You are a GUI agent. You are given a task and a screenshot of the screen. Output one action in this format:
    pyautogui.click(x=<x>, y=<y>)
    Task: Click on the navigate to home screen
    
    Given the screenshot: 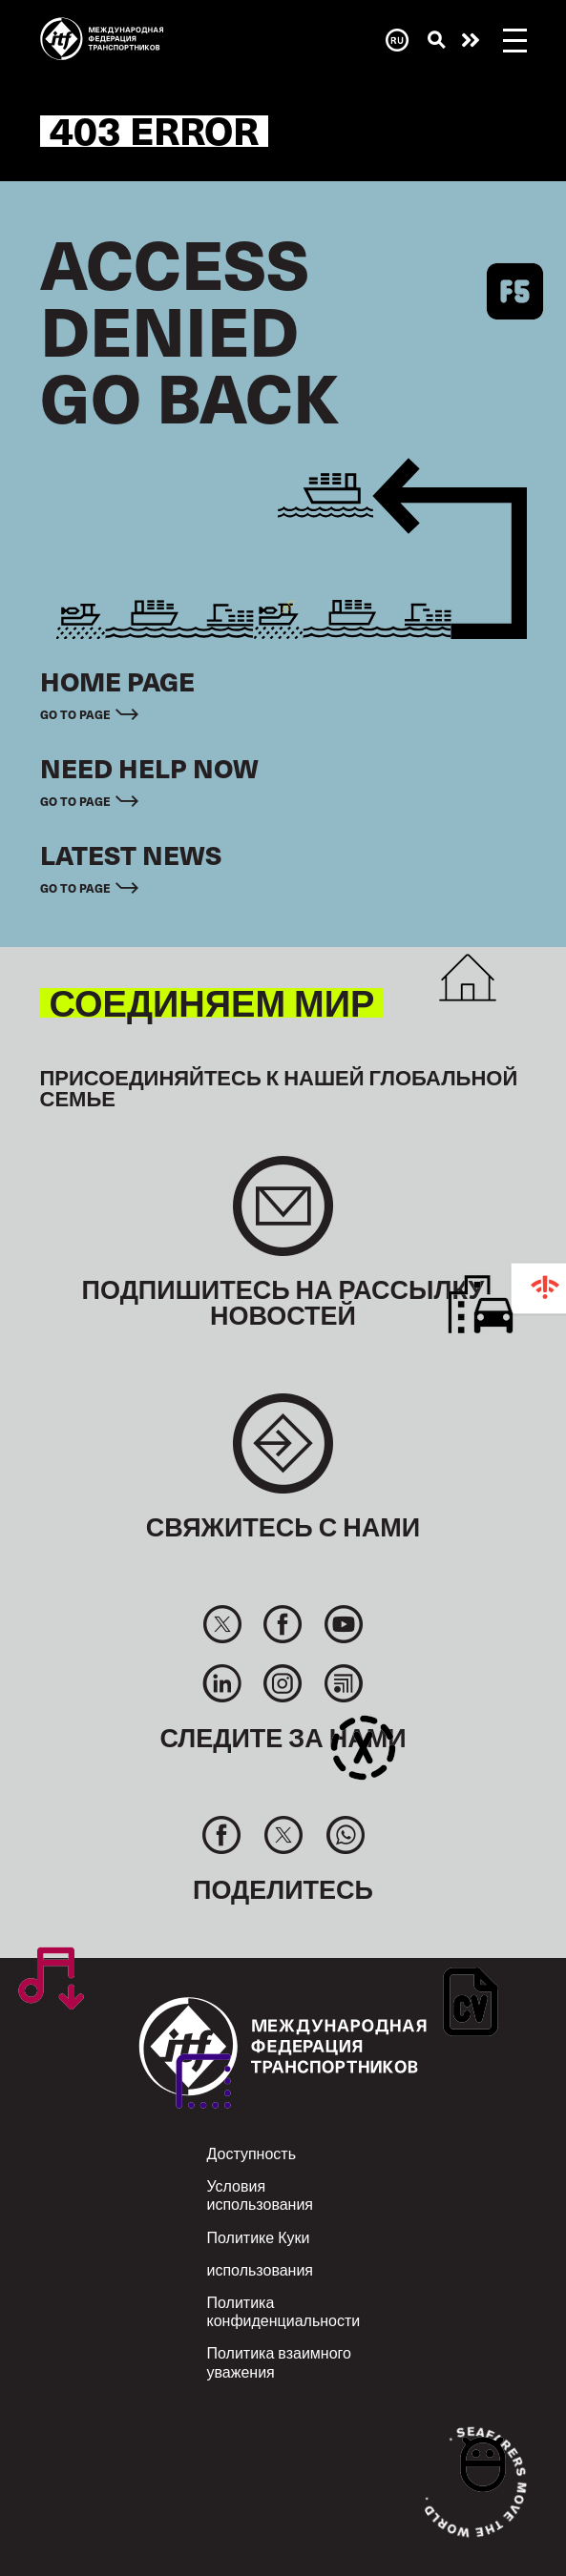 What is the action you would take?
    pyautogui.click(x=468, y=979)
    